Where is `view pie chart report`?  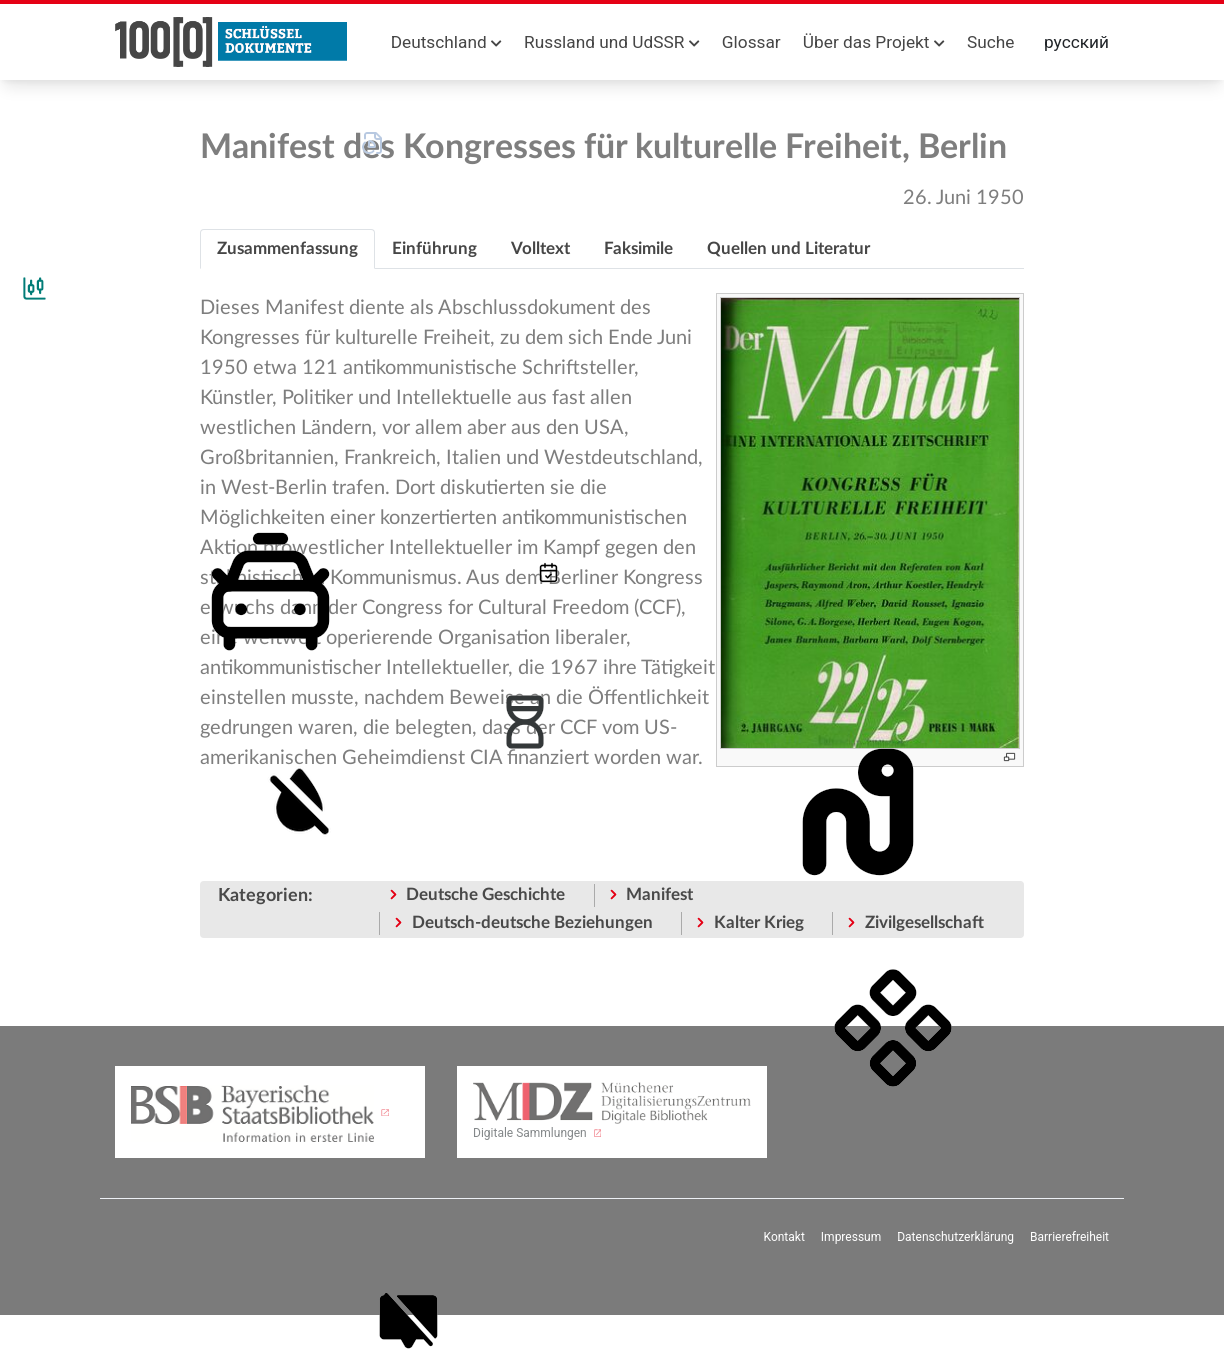 view pie chart report is located at coordinates (373, 143).